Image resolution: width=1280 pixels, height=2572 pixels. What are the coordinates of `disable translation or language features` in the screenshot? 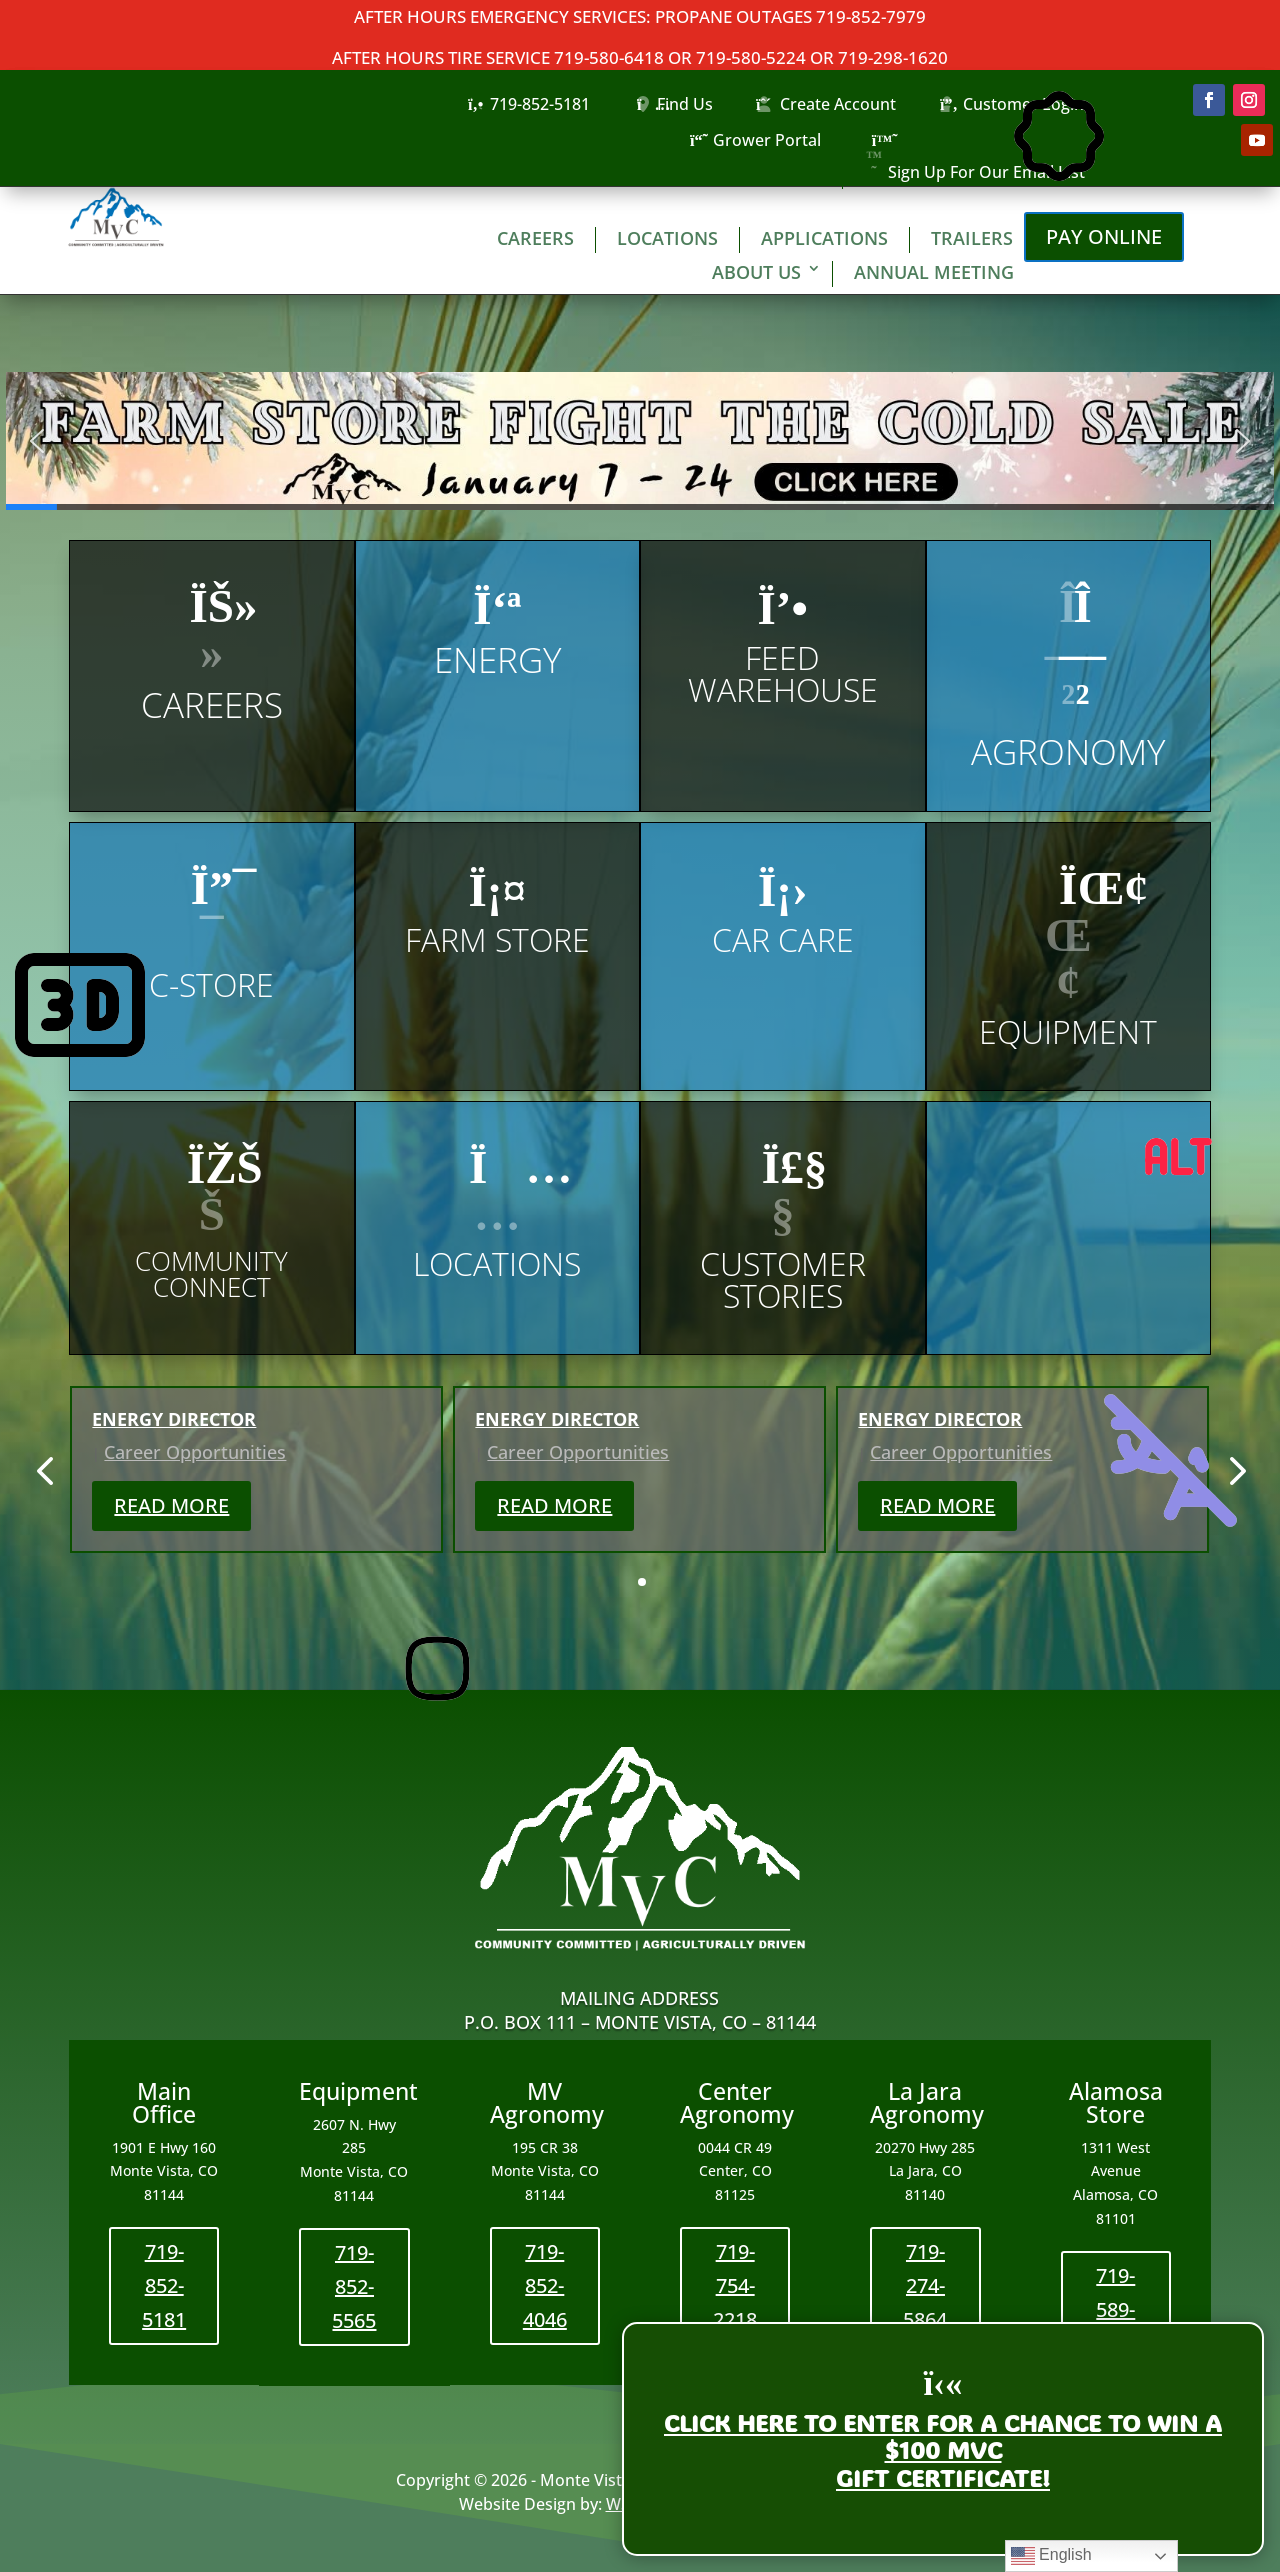 It's located at (1170, 1460).